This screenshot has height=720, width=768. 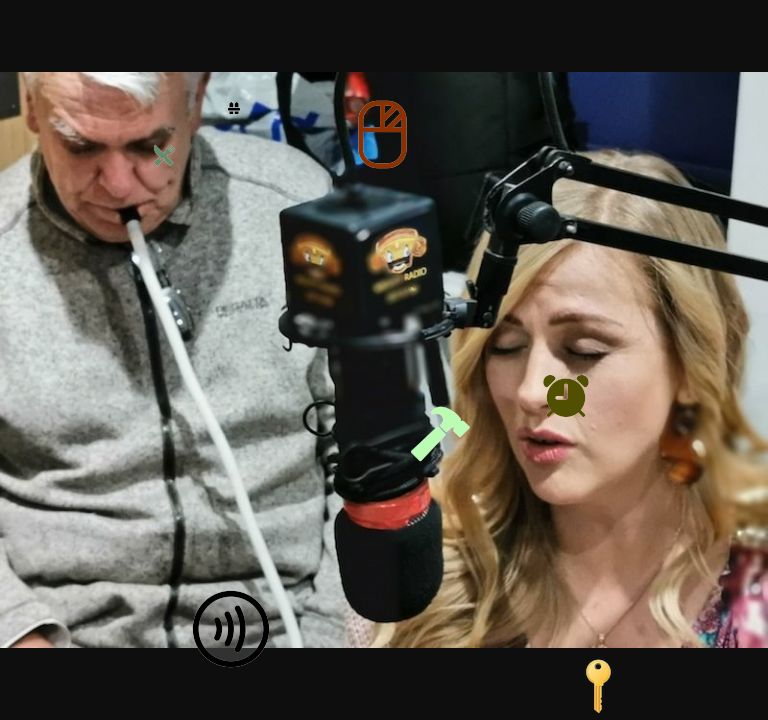 What do you see at coordinates (598, 686) in the screenshot?
I see `access security or password settings` at bounding box center [598, 686].